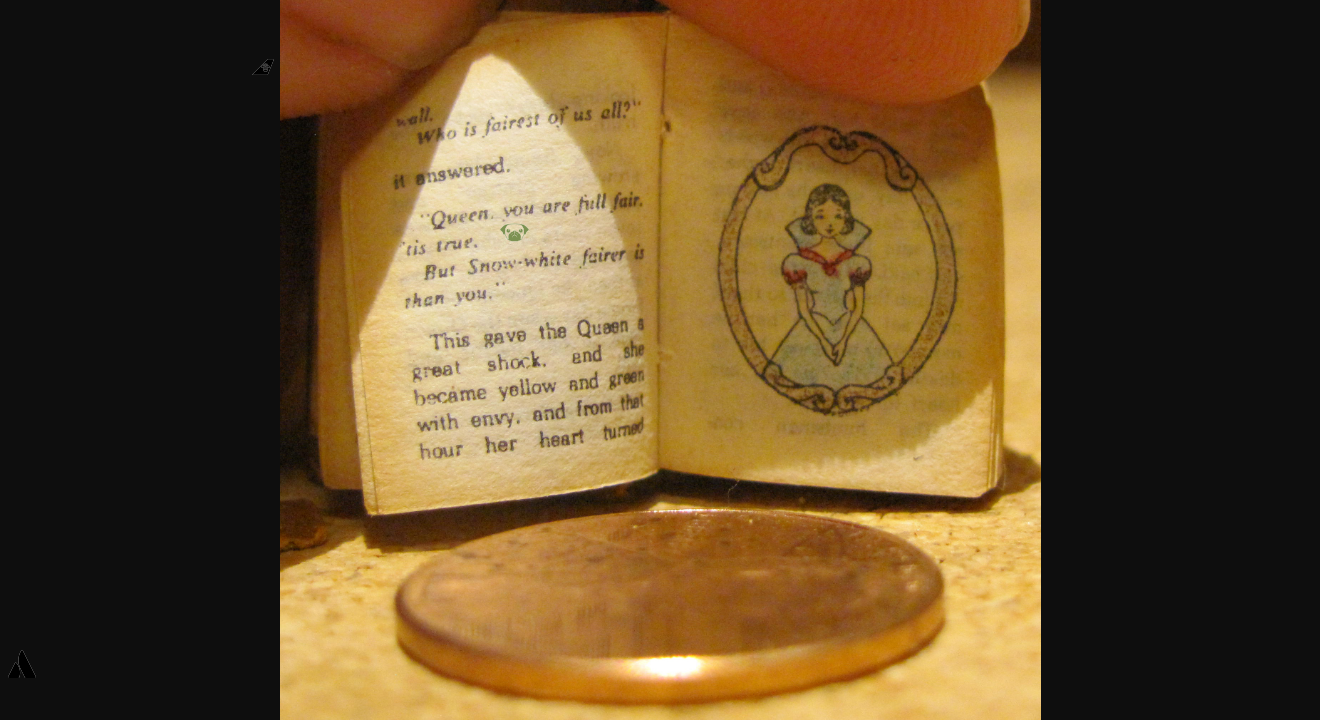 This screenshot has width=1320, height=720. I want to click on China Southern Airlines logo, so click(263, 67).